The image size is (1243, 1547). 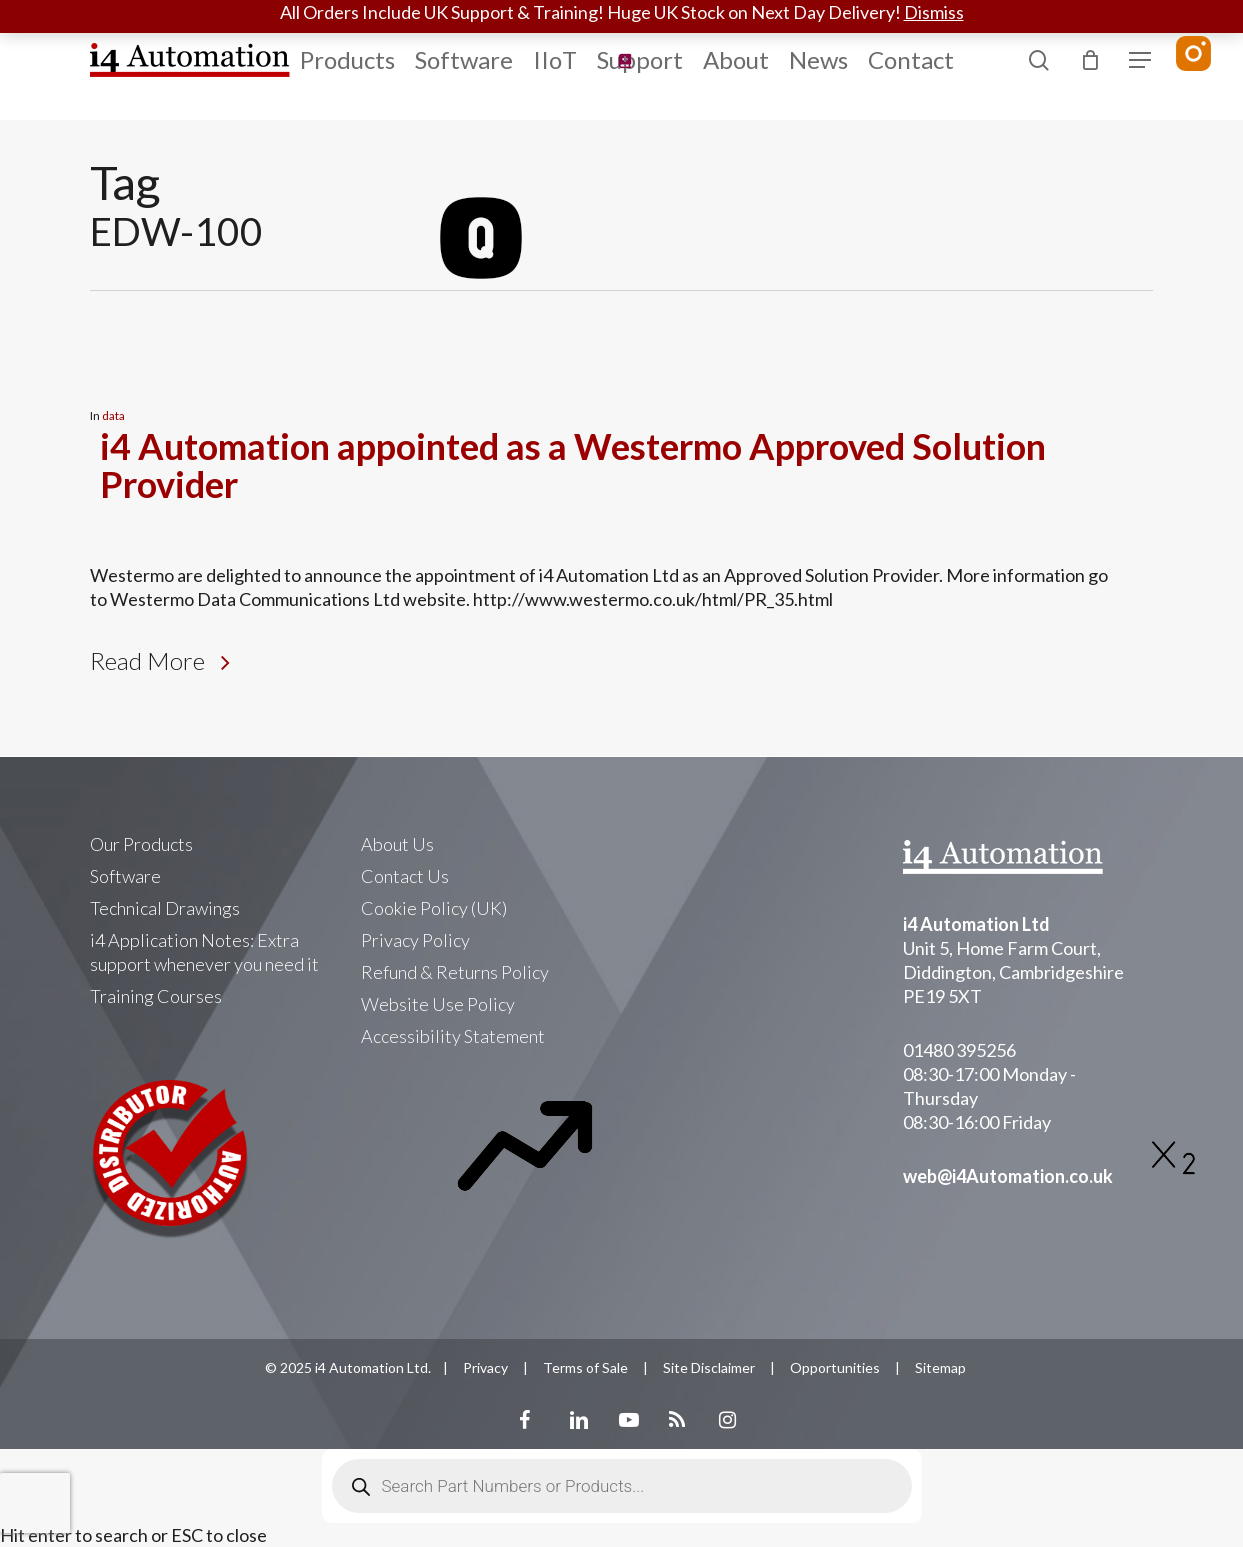 What do you see at coordinates (1193, 53) in the screenshot?
I see `open instagram app` at bounding box center [1193, 53].